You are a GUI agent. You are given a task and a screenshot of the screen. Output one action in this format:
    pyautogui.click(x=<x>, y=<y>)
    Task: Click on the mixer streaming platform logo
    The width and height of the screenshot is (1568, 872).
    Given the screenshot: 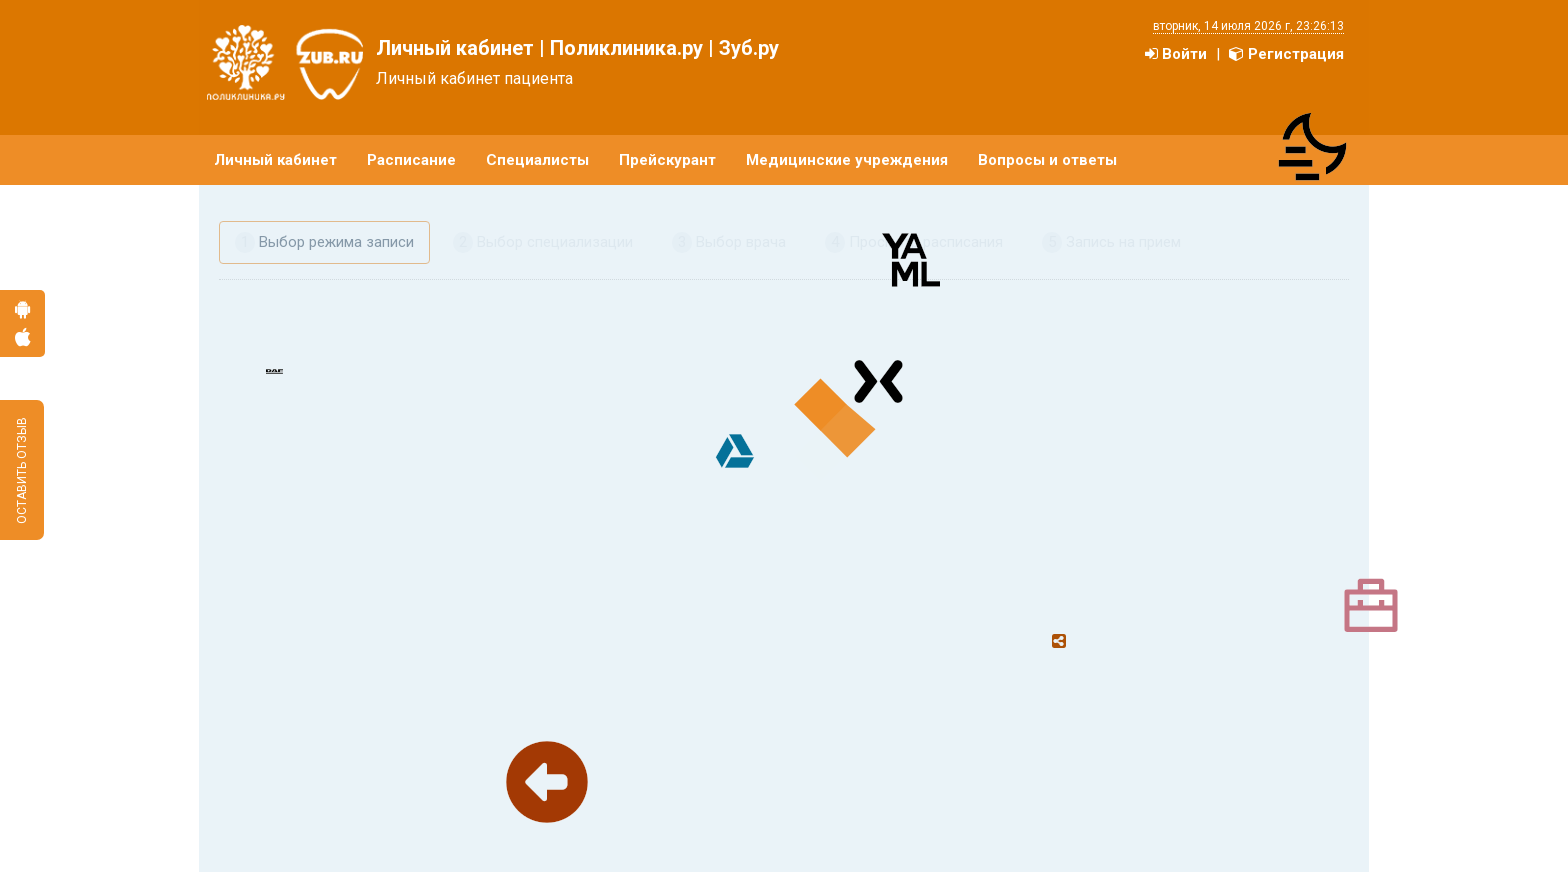 What is the action you would take?
    pyautogui.click(x=878, y=381)
    